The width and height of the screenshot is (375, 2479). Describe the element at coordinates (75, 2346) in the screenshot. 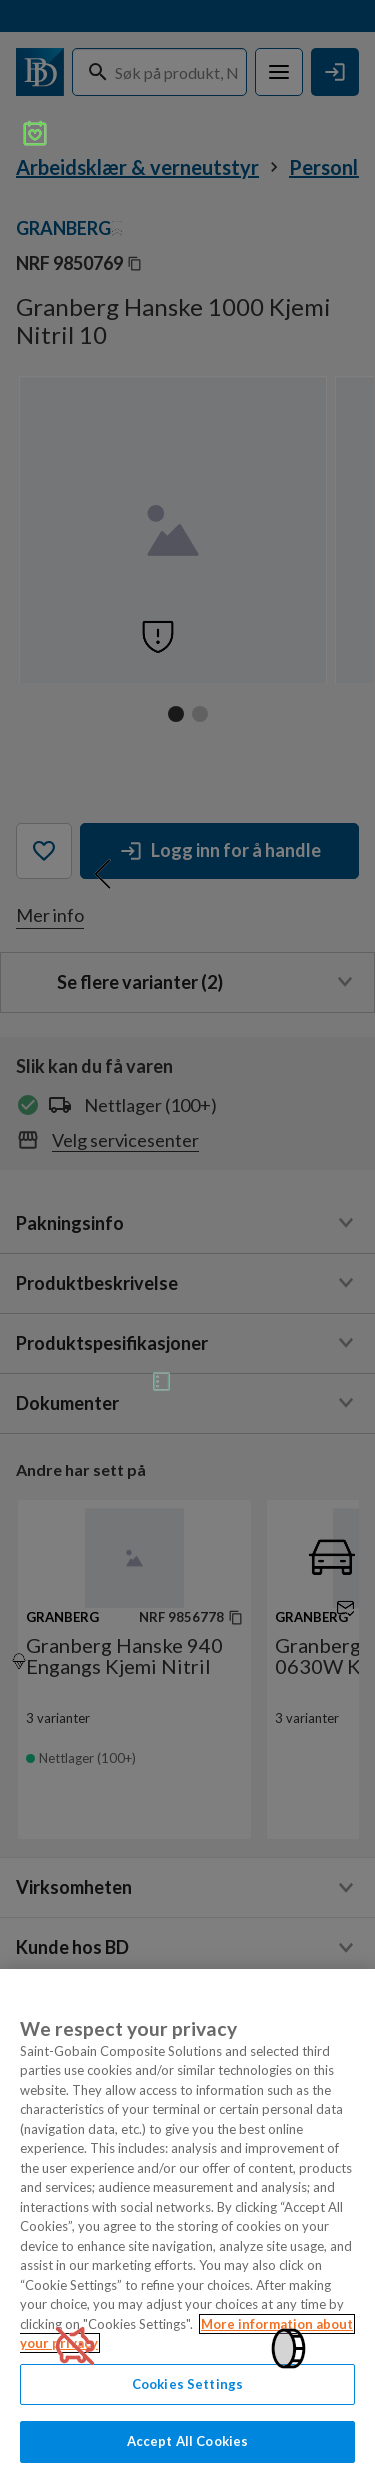

I see `disable piggy bank or savings feature` at that location.